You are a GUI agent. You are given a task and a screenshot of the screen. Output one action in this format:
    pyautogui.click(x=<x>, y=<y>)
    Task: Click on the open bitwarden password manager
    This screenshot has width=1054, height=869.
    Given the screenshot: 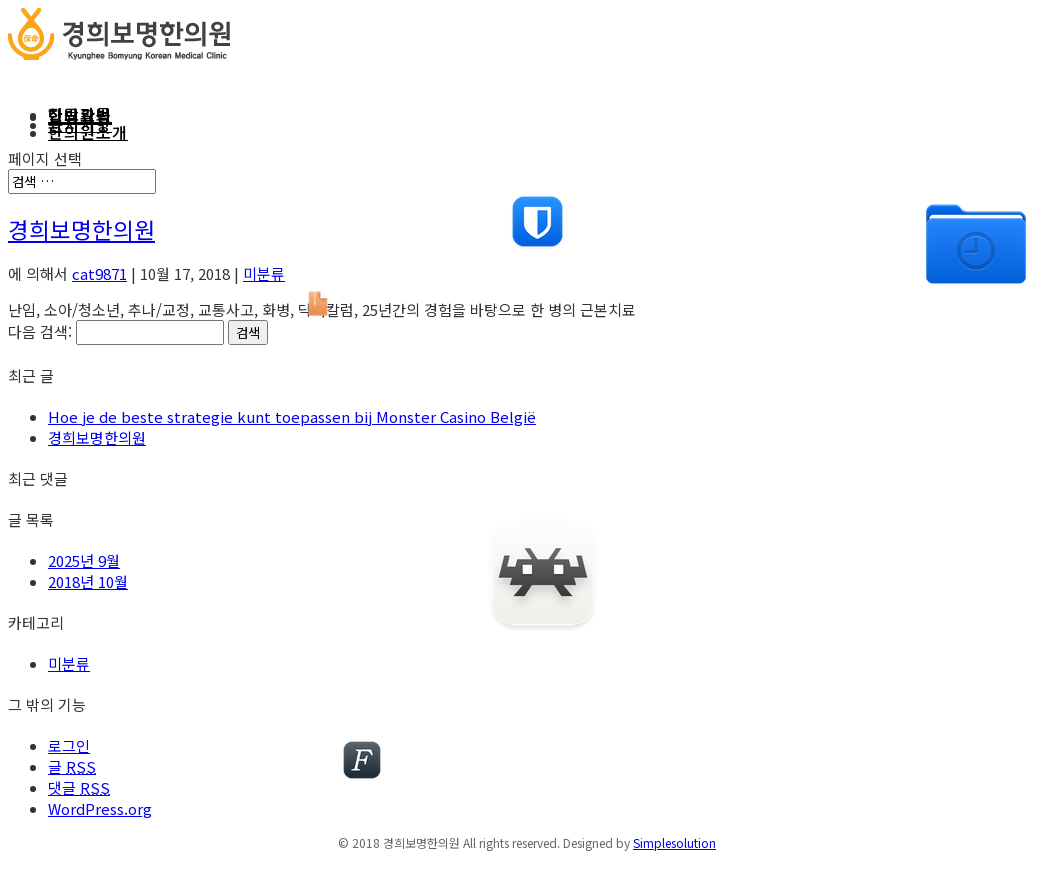 What is the action you would take?
    pyautogui.click(x=537, y=221)
    